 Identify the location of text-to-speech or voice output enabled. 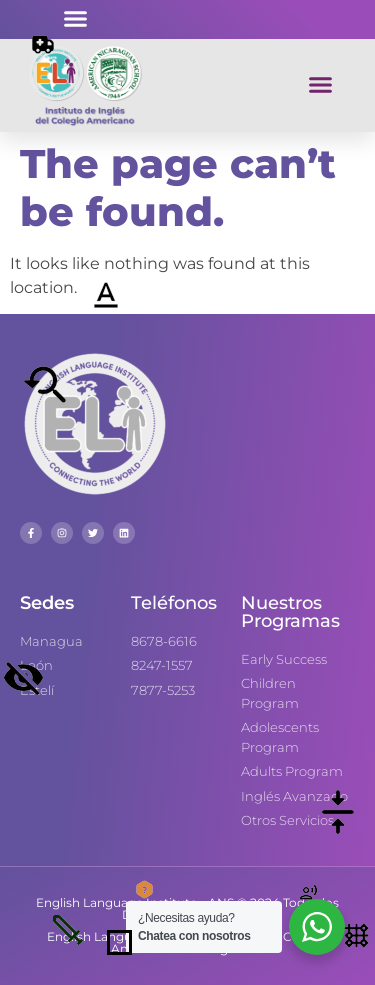
(308, 892).